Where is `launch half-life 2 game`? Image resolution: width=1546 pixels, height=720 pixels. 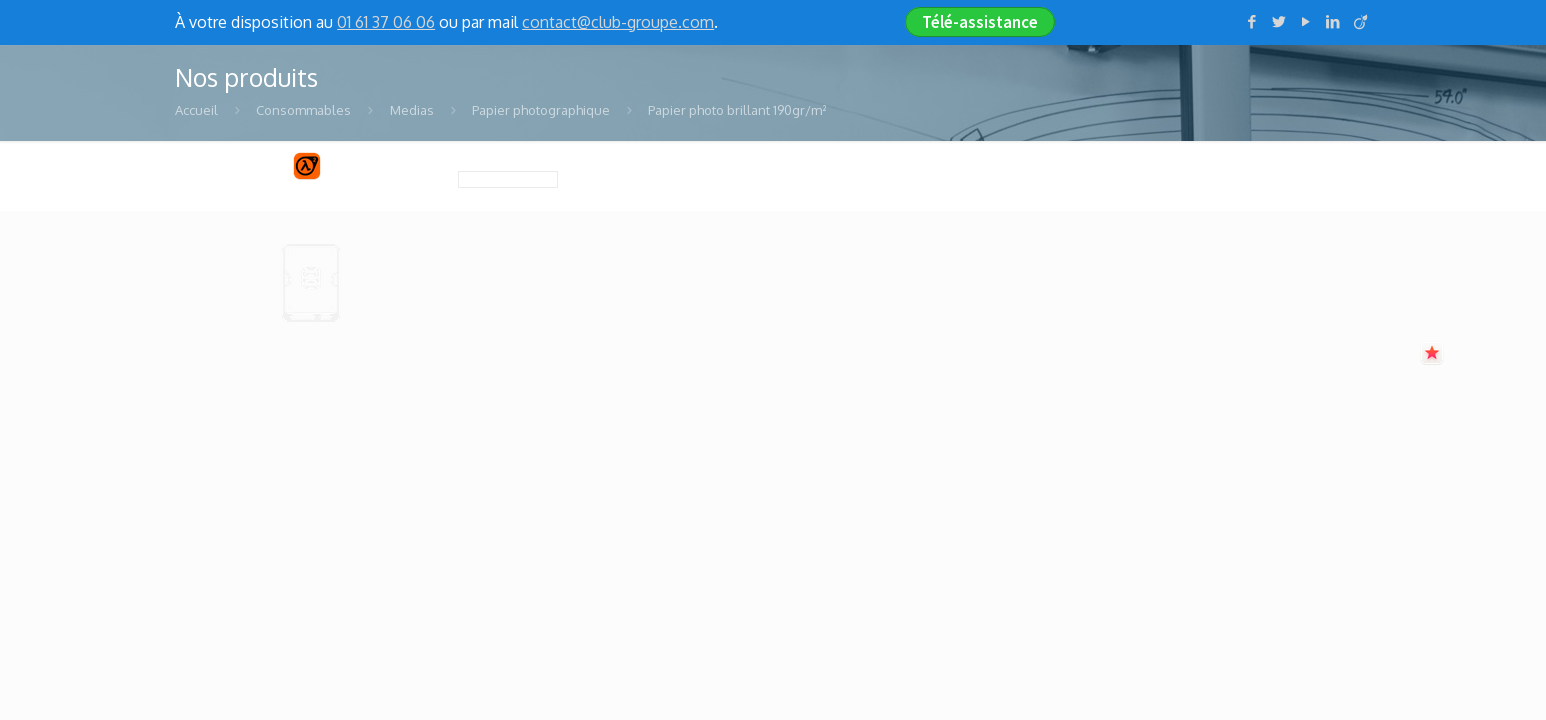 launch half-life 2 game is located at coordinates (307, 166).